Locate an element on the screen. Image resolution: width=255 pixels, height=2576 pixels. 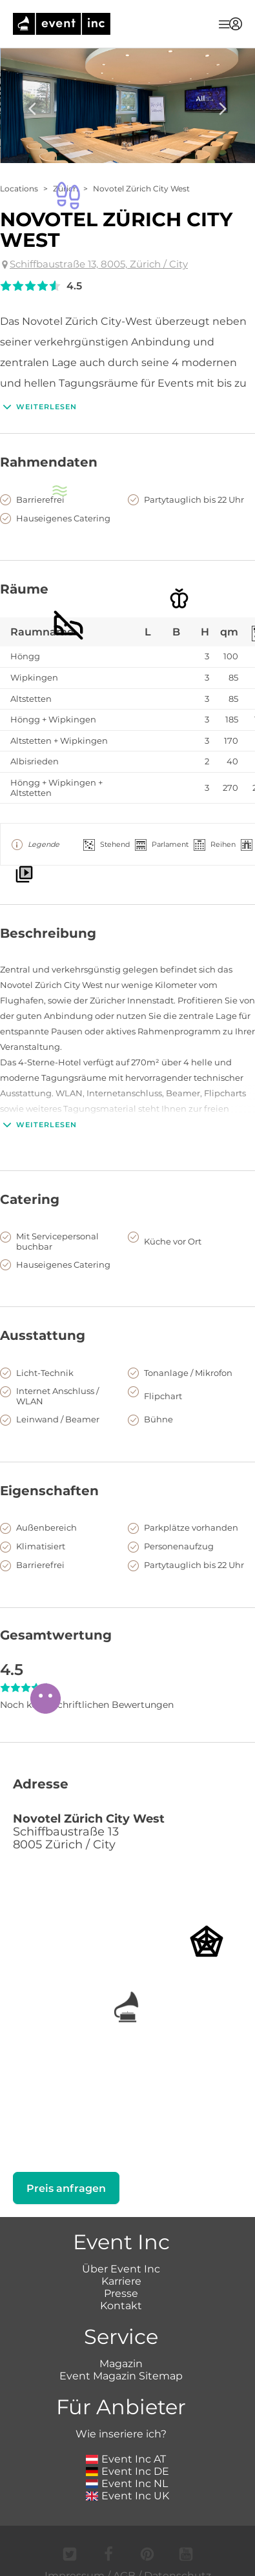
view walking directions or pedestrian route is located at coordinates (68, 195).